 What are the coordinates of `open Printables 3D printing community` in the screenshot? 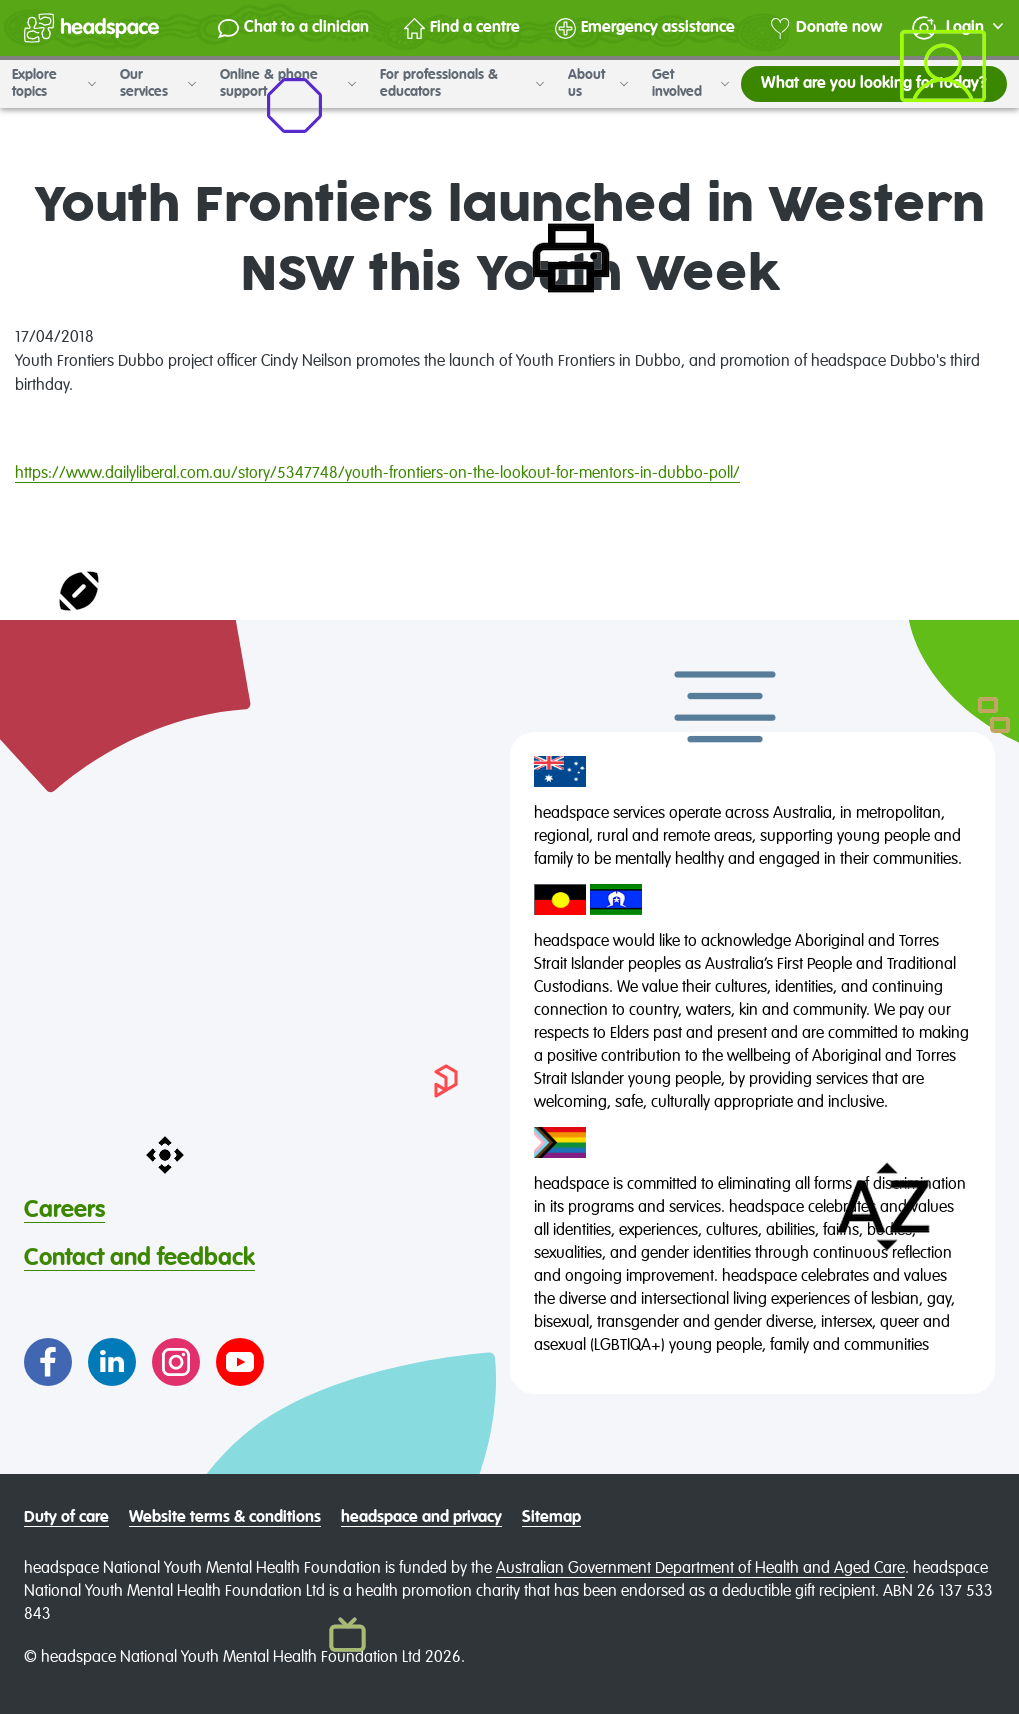 It's located at (446, 1081).